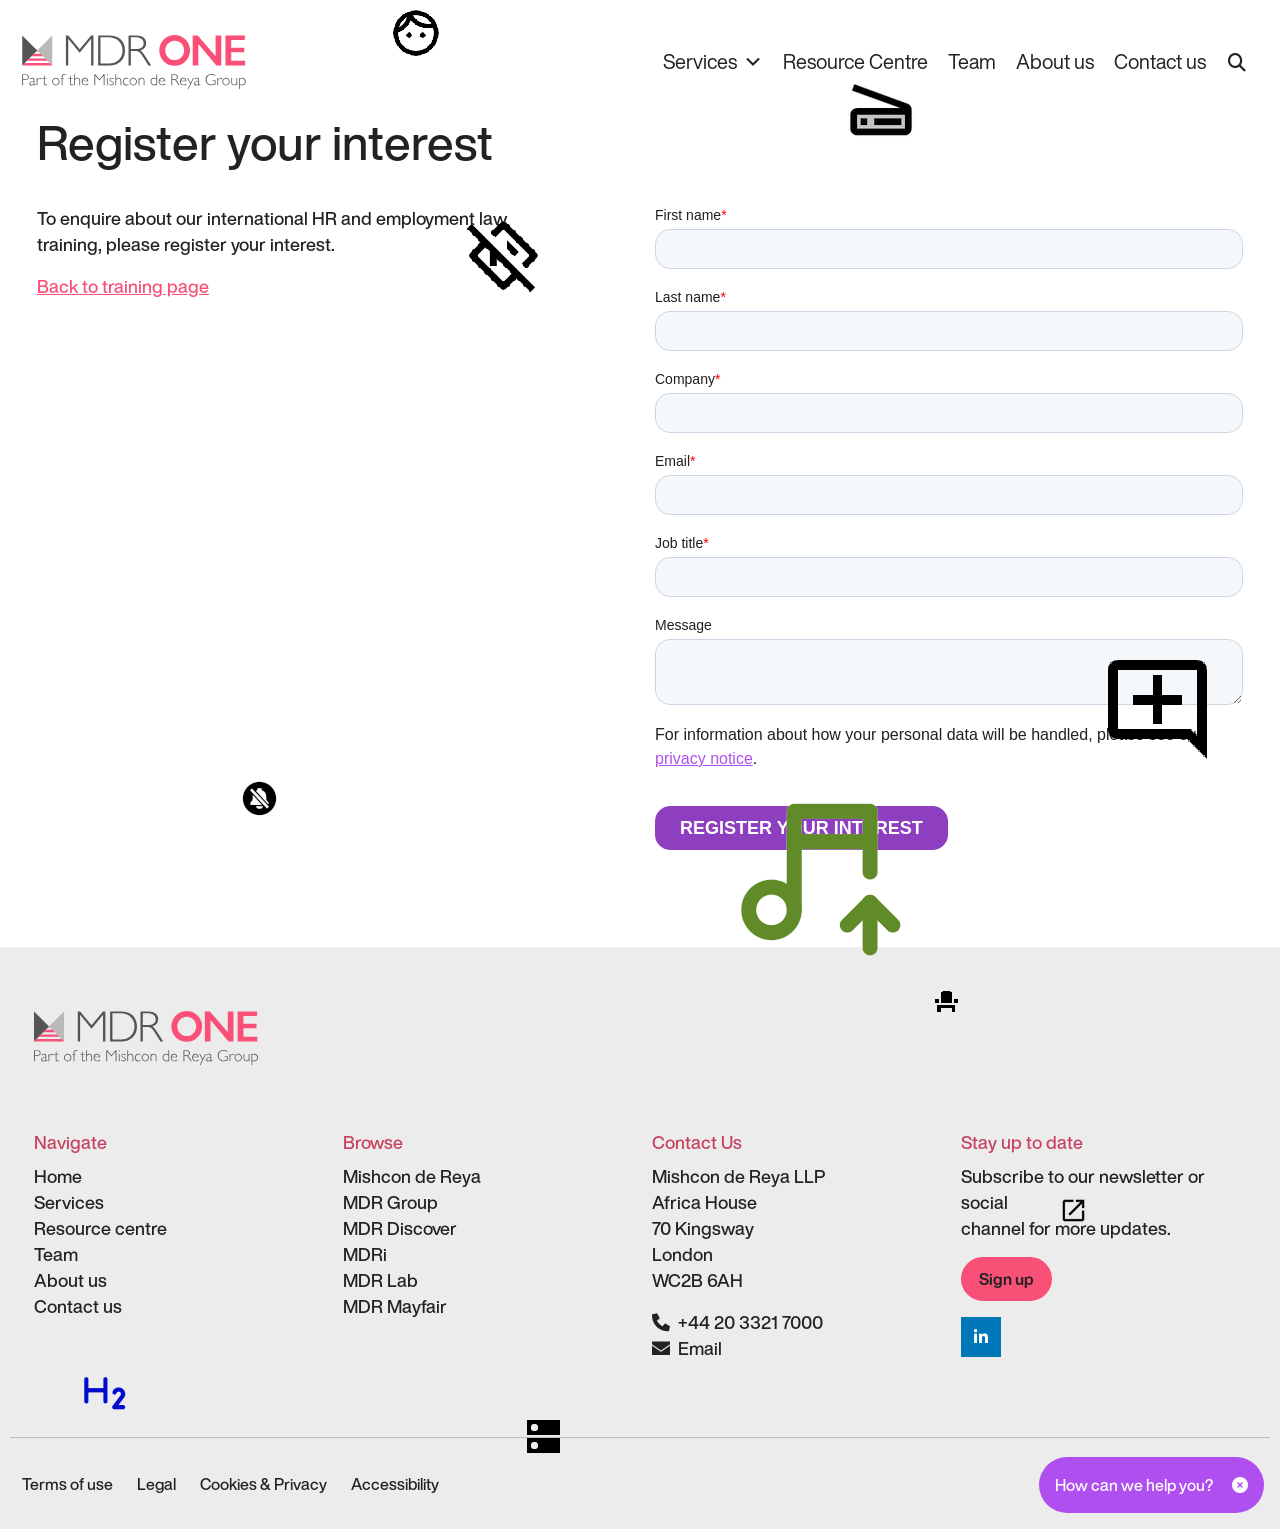 The height and width of the screenshot is (1529, 1280). Describe the element at coordinates (503, 255) in the screenshot. I see `disable navigation or directions` at that location.